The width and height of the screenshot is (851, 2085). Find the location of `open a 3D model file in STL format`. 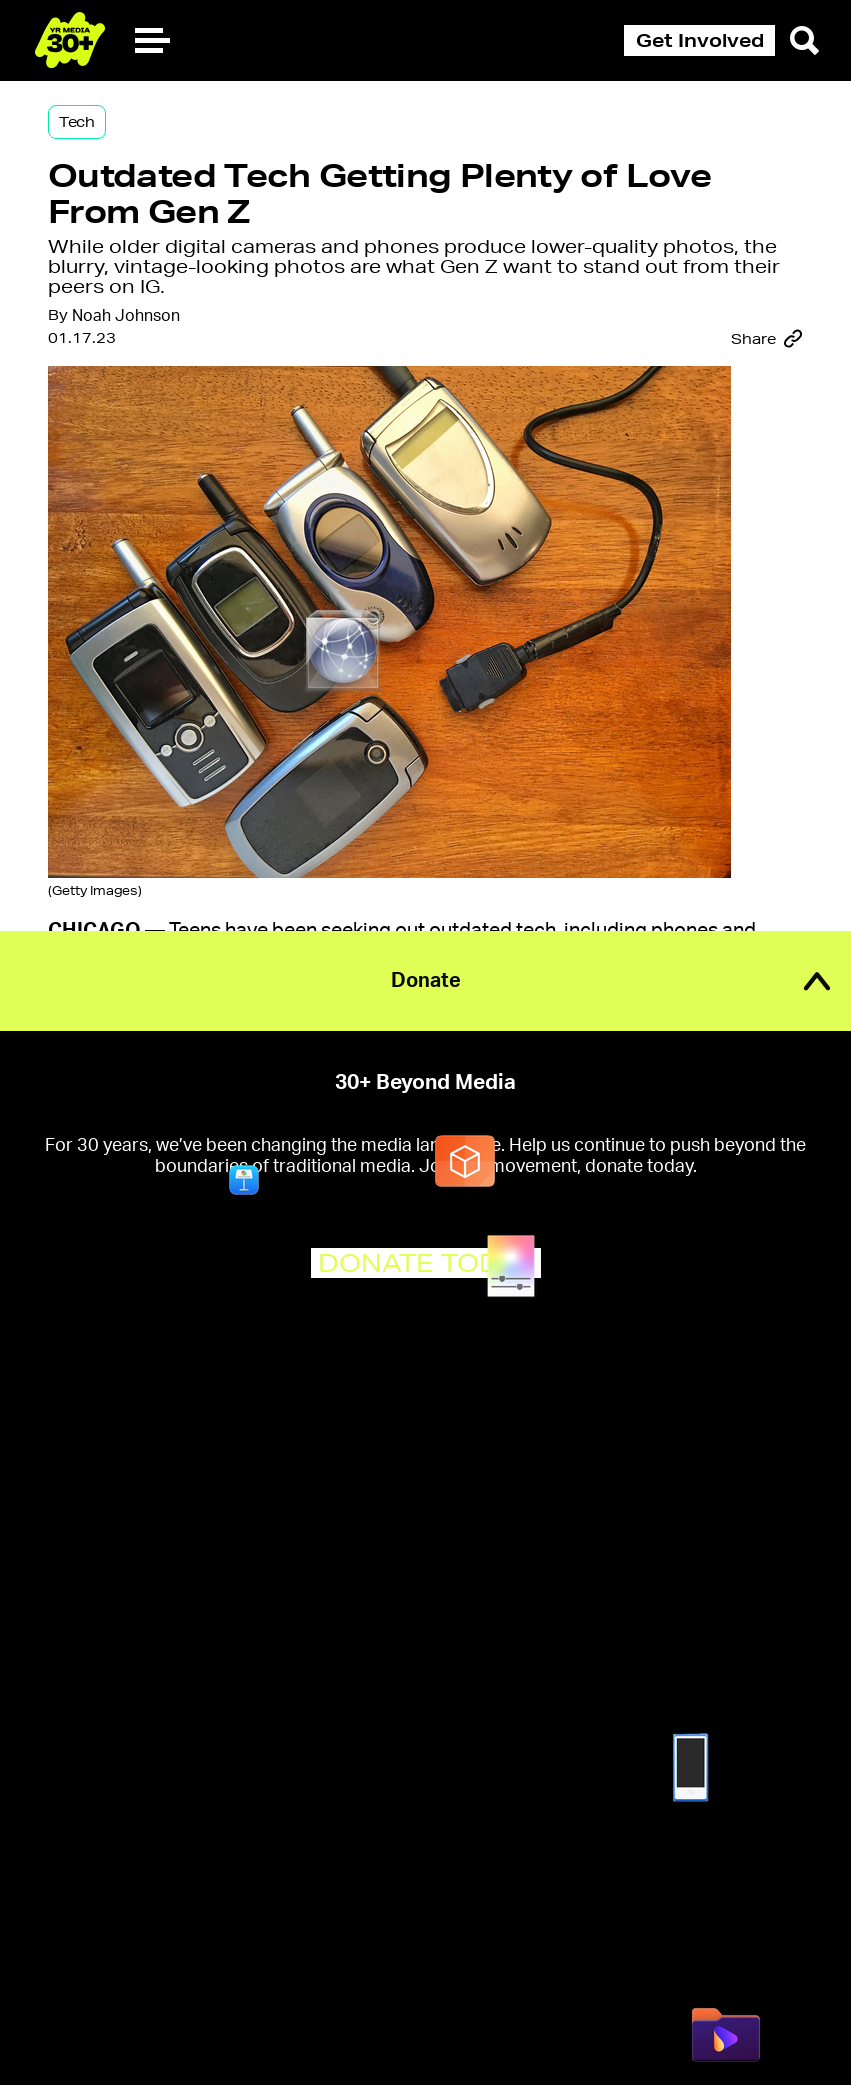

open a 3D model file in STL format is located at coordinates (465, 1159).